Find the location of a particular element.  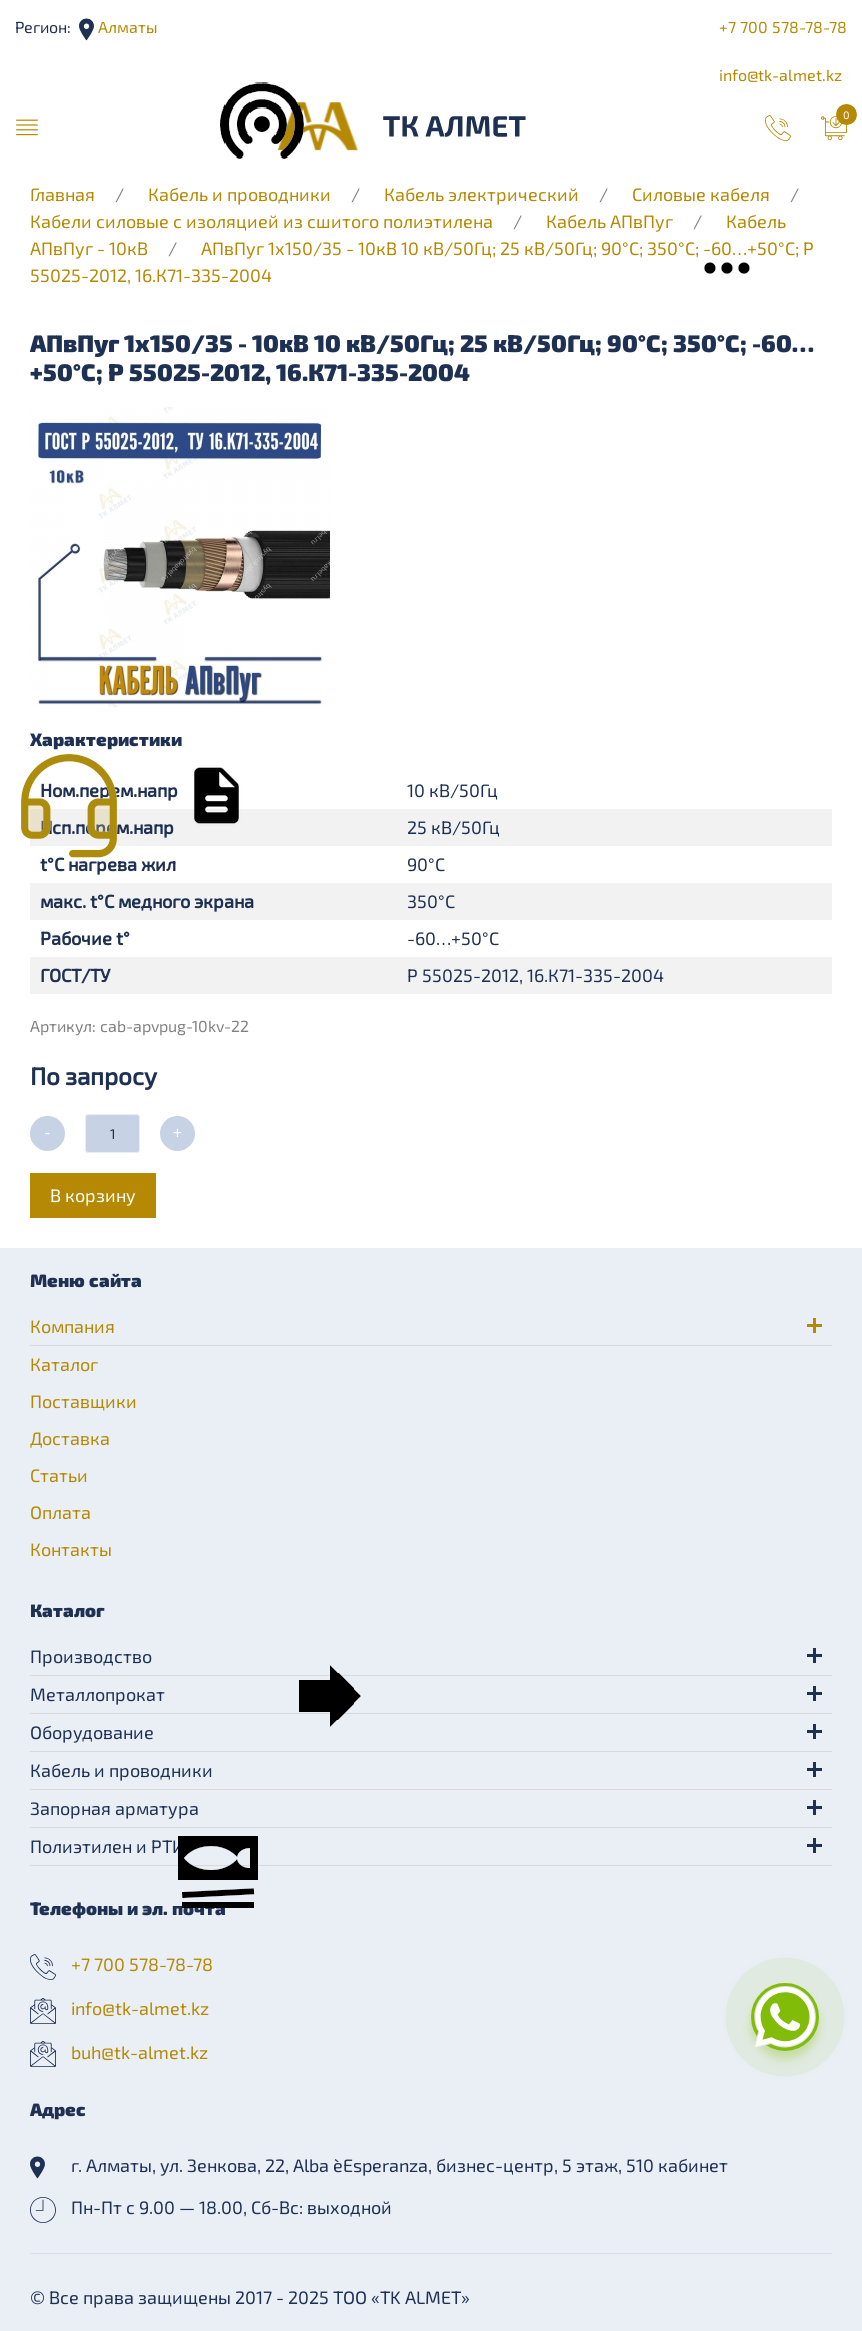

contact customer support is located at coordinates (69, 802).